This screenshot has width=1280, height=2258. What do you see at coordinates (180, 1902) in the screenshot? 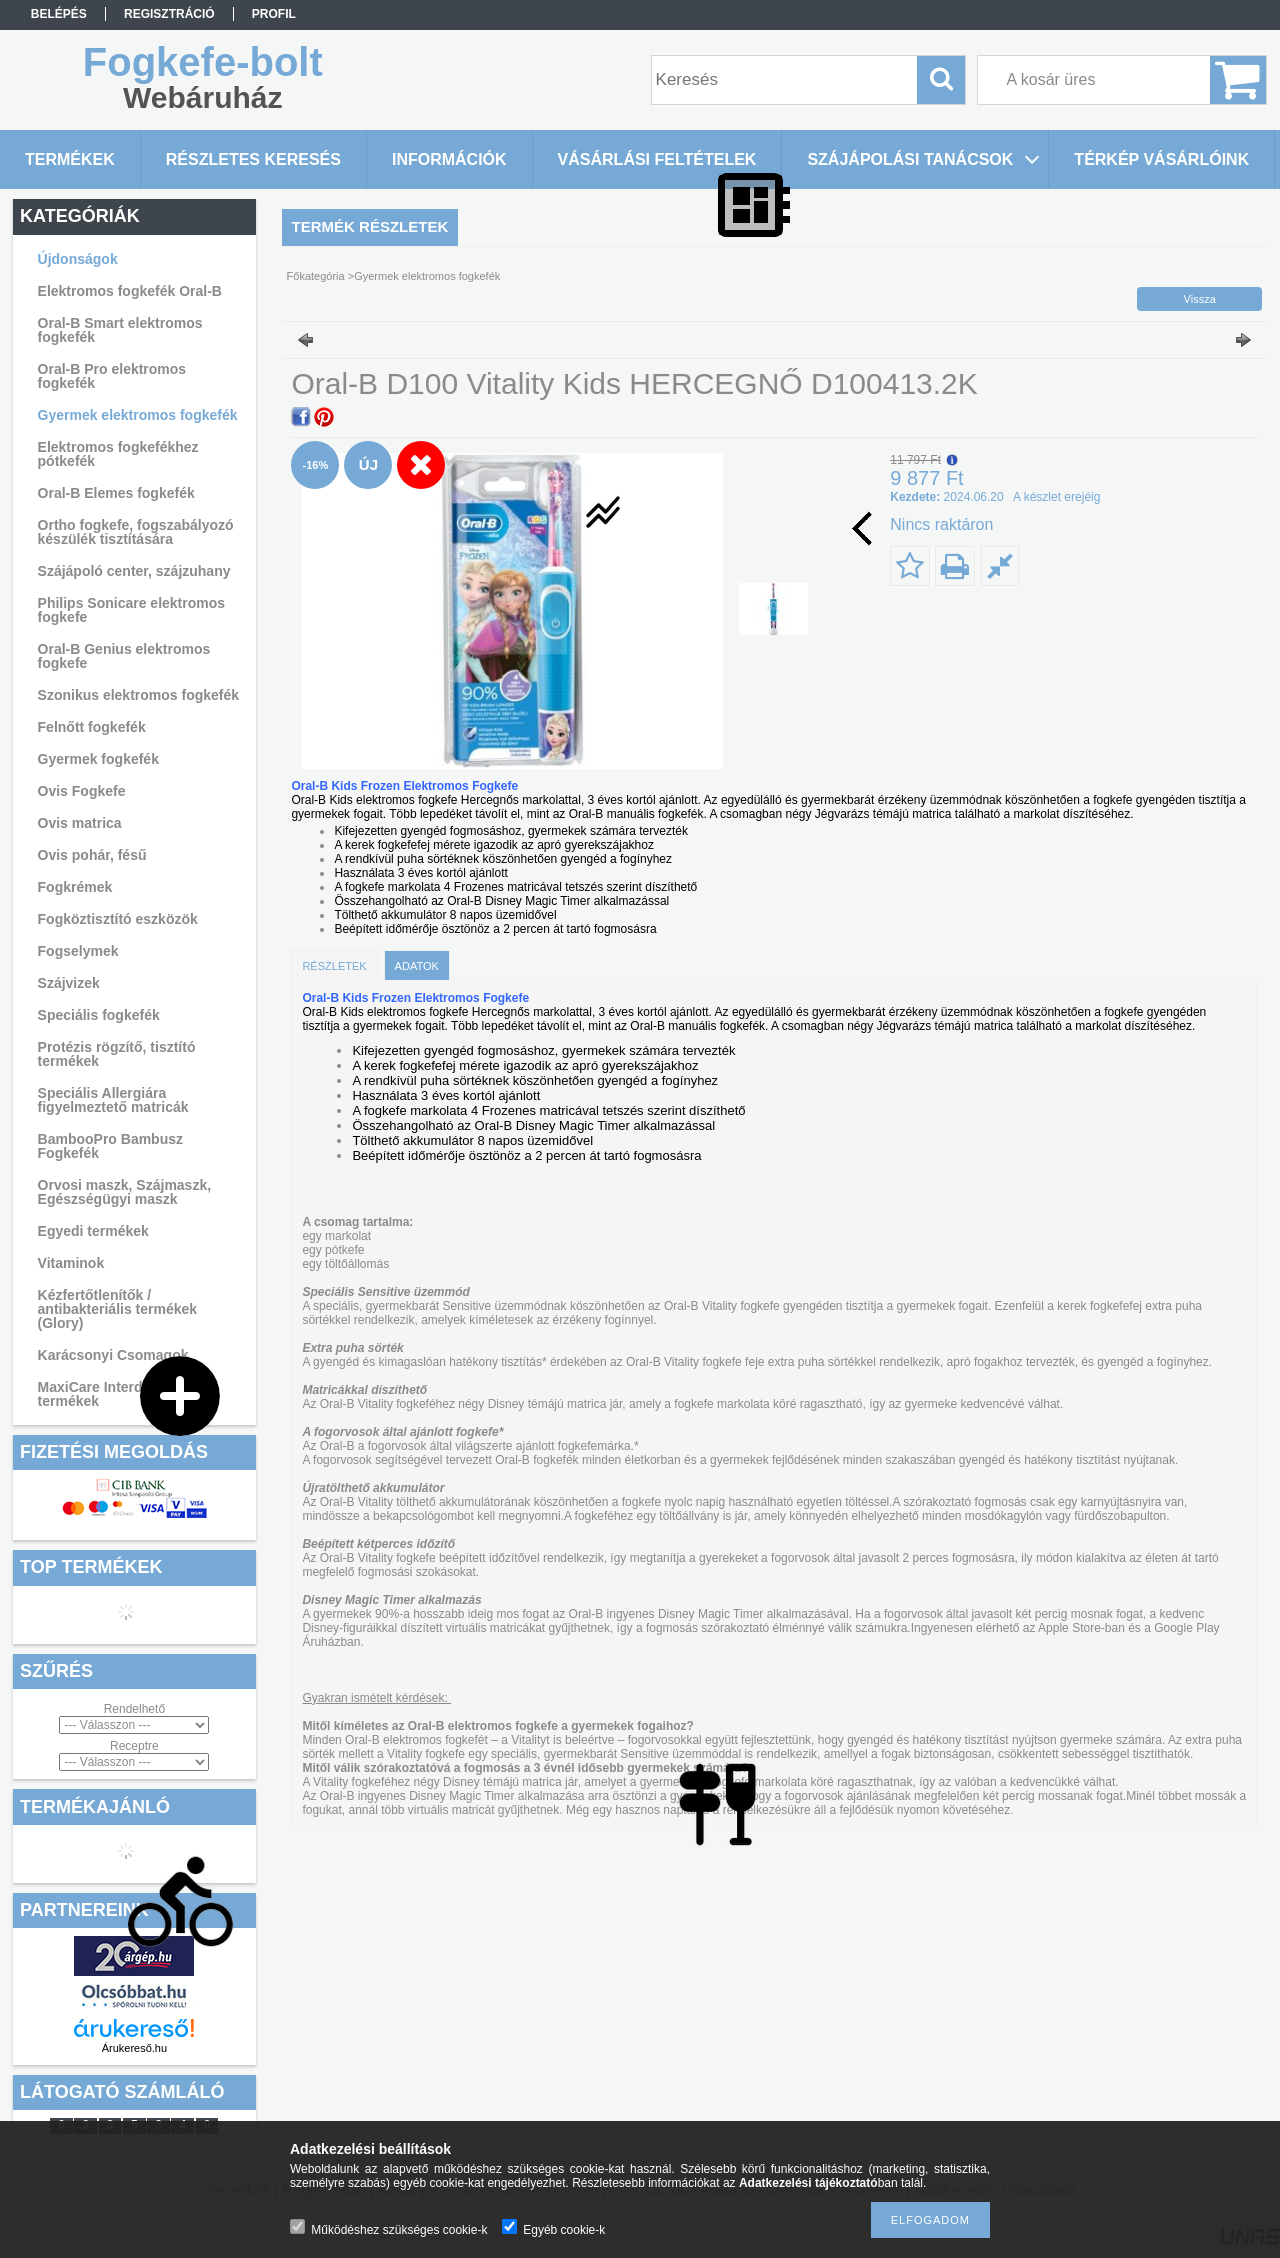
I see `get cycling directions` at bounding box center [180, 1902].